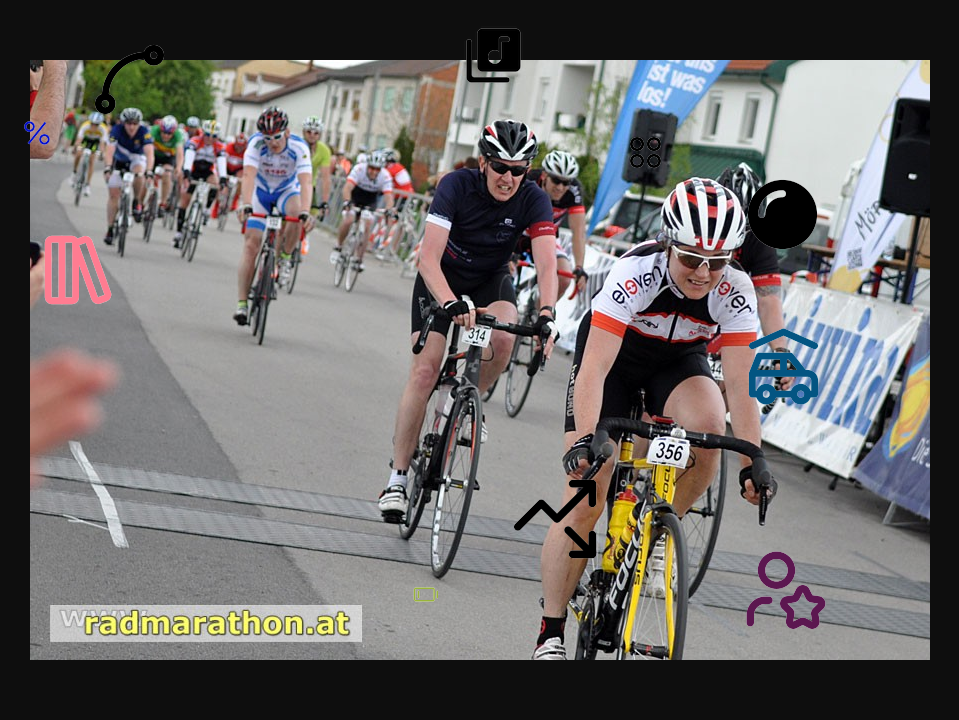  What do you see at coordinates (782, 214) in the screenshot?
I see `apply inner shadow effect to top-left corner` at bounding box center [782, 214].